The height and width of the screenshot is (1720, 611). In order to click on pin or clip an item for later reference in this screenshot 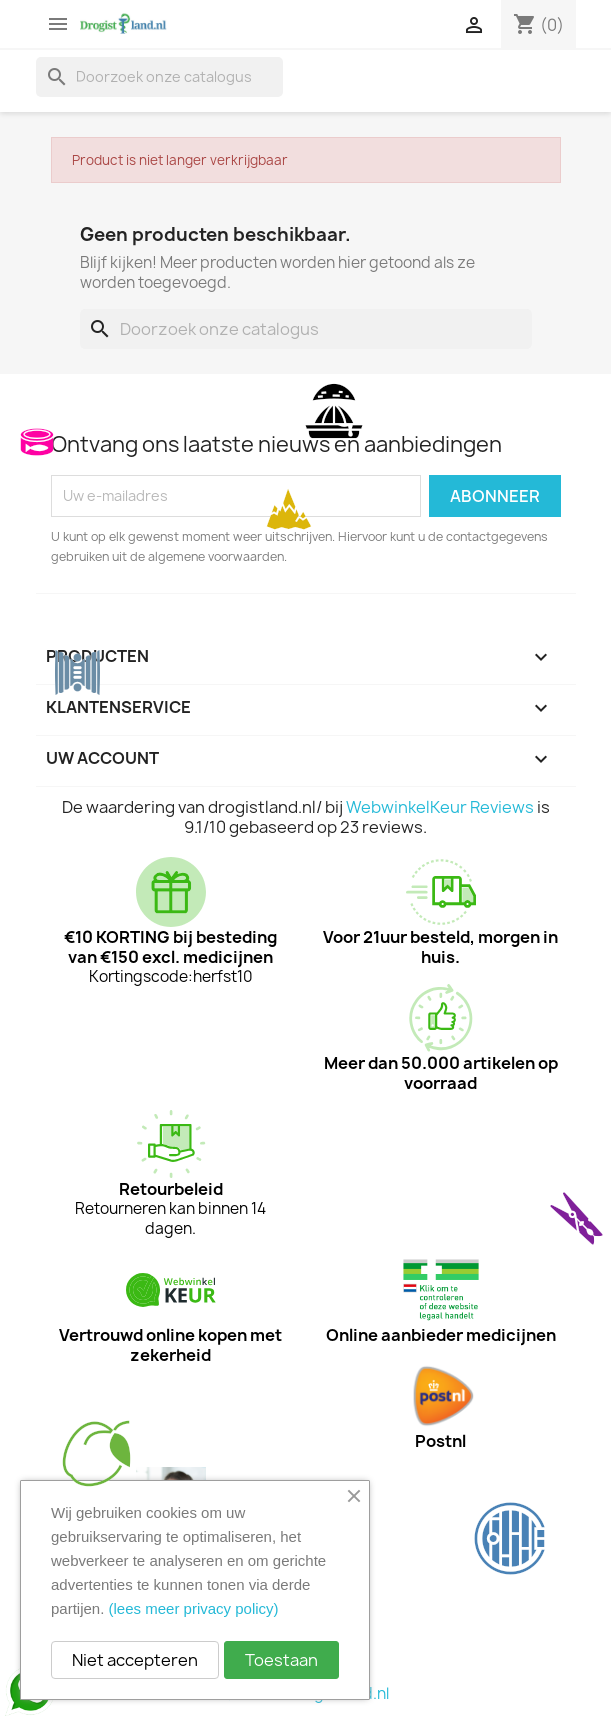, I will do `click(576, 1218)`.